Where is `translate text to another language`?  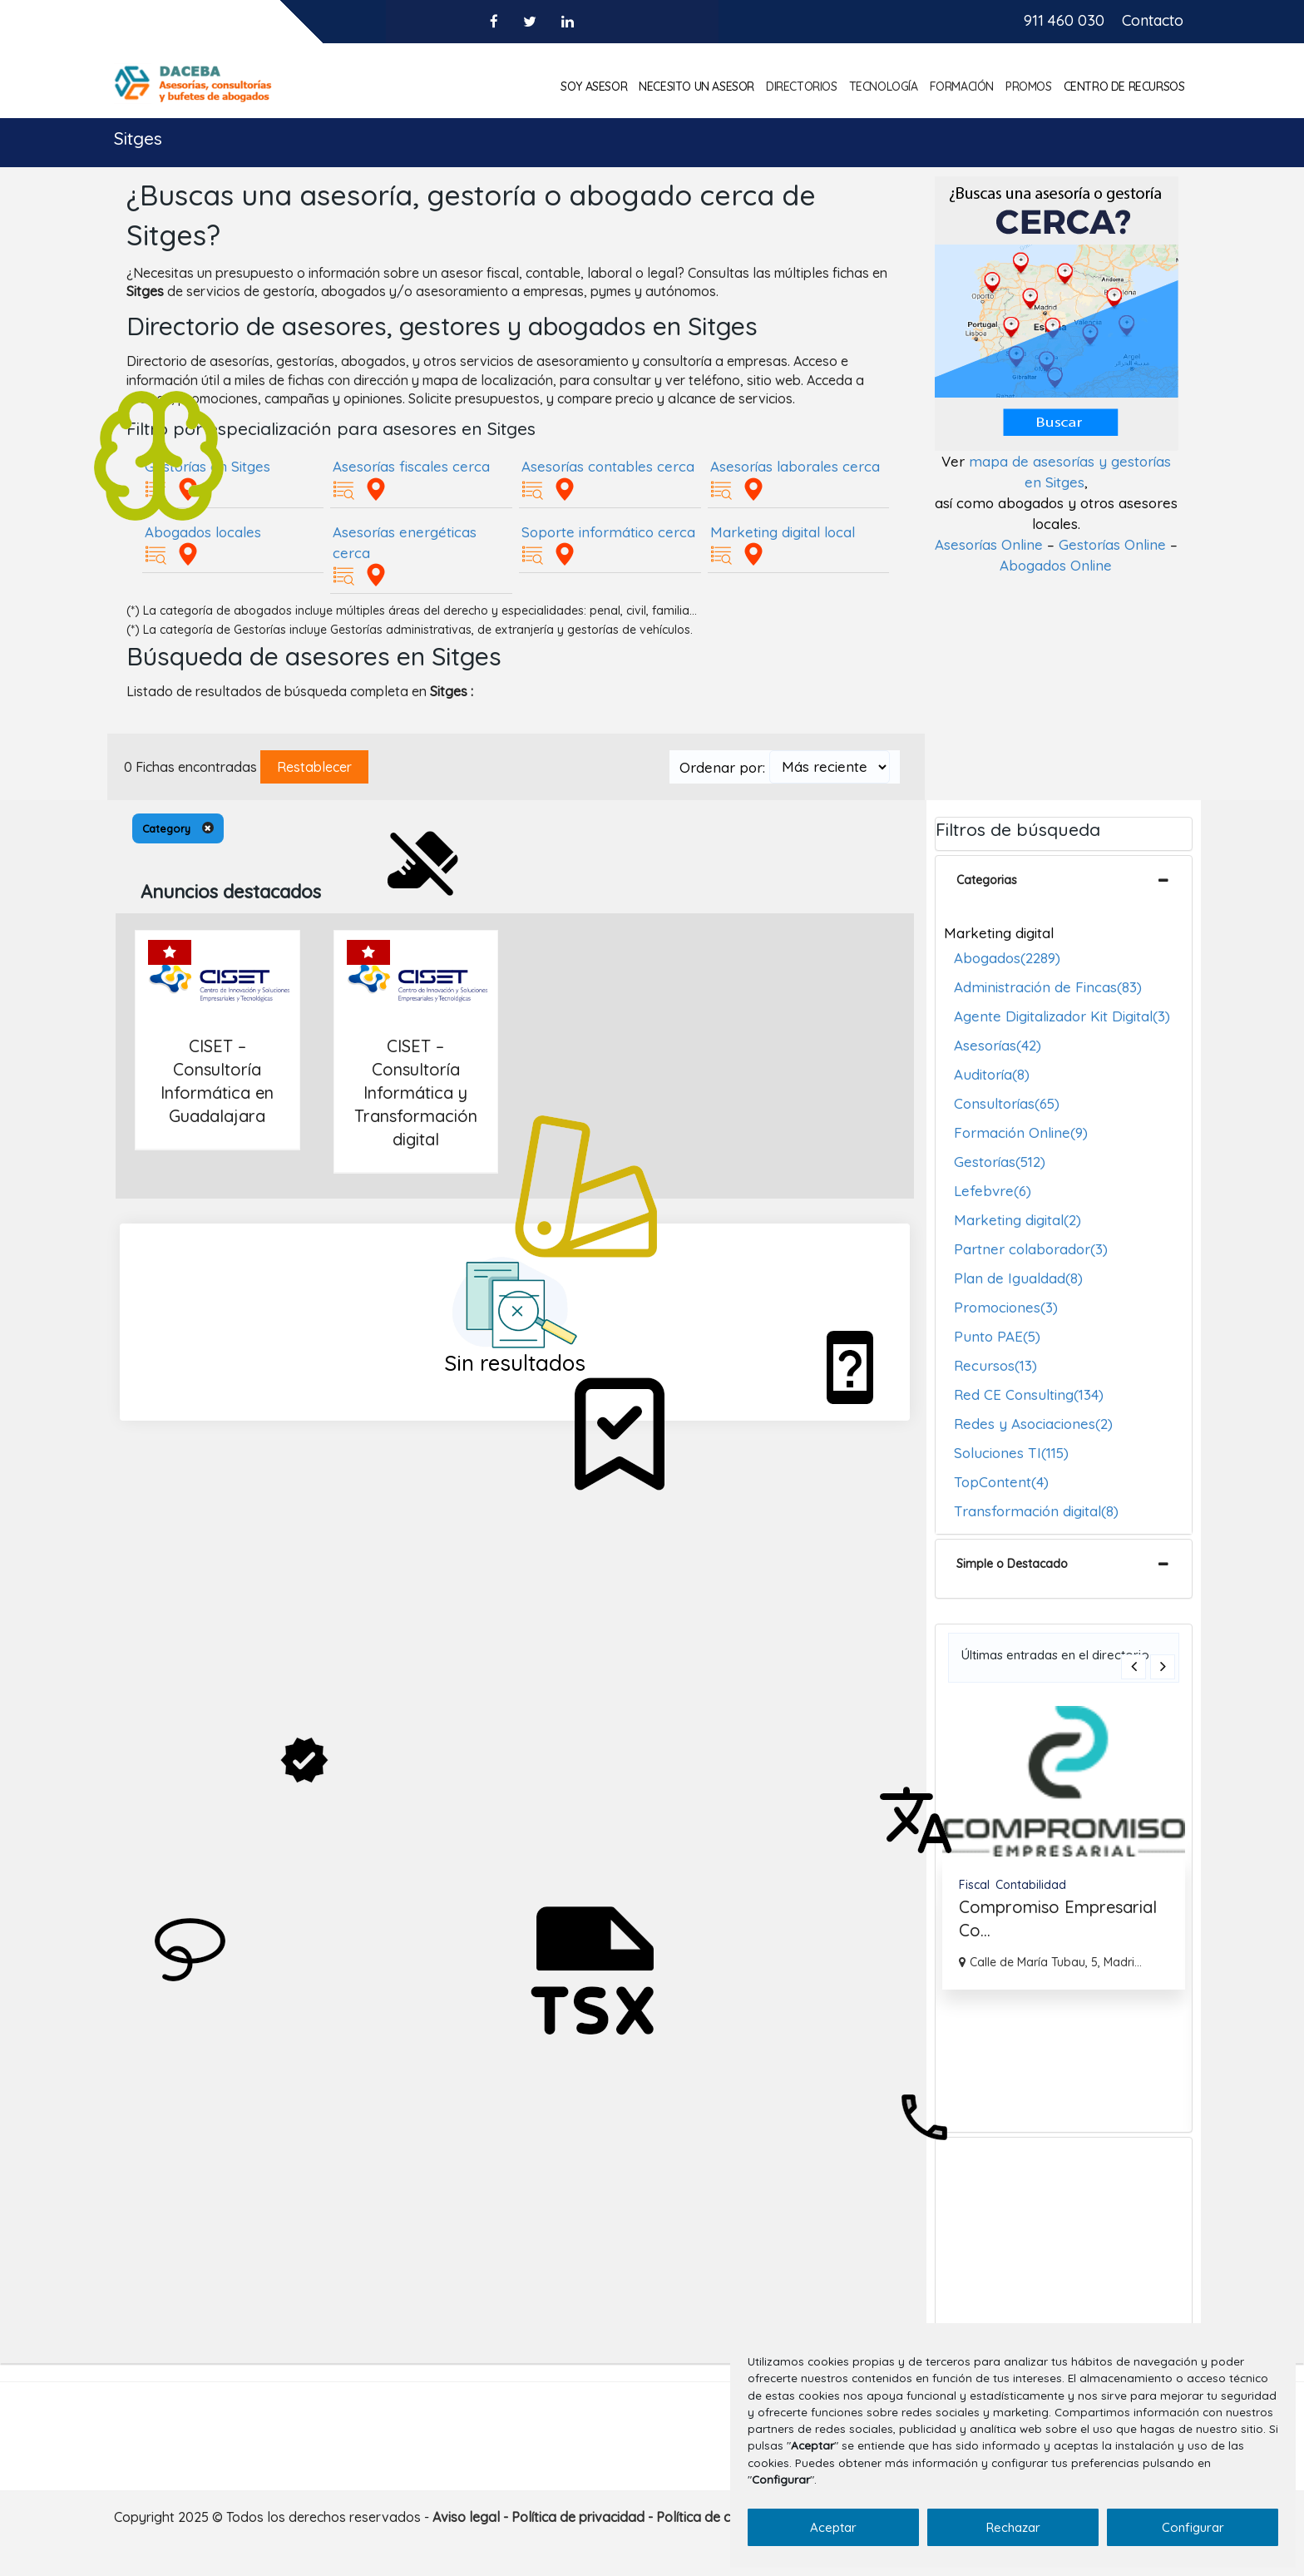 translate text to another language is located at coordinates (916, 1820).